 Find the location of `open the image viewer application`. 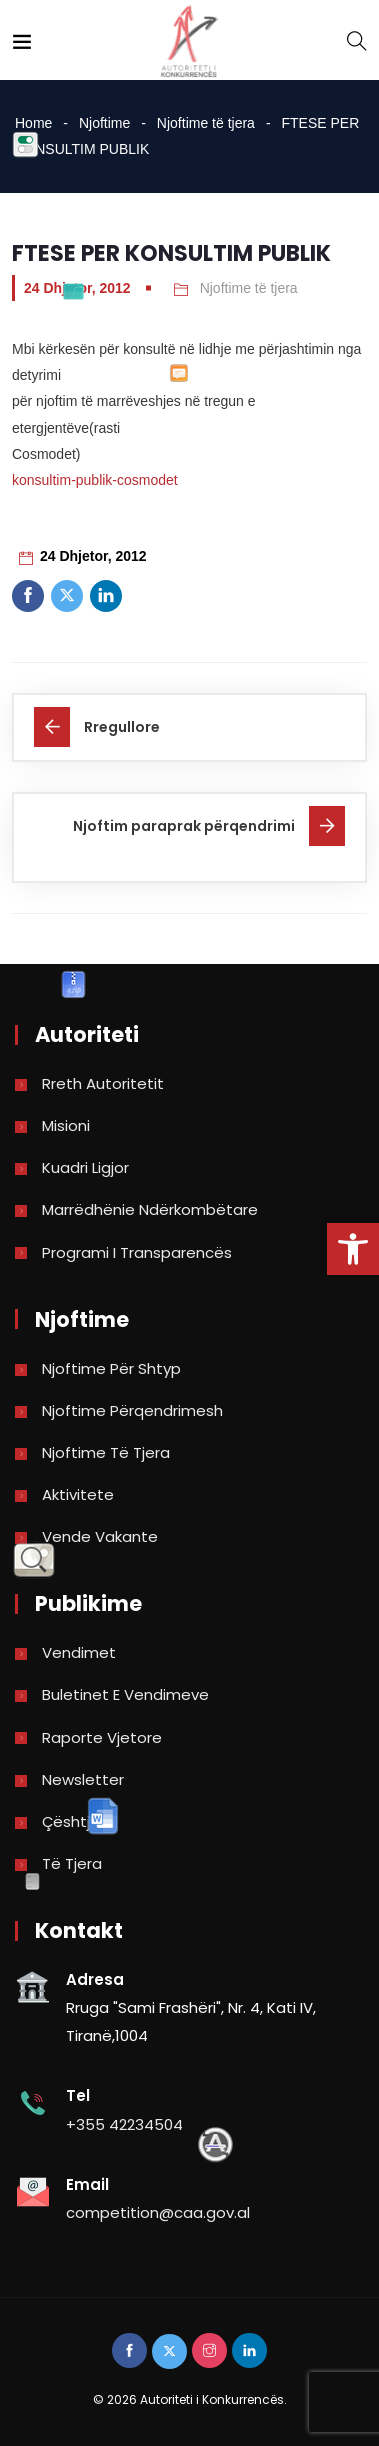

open the image viewer application is located at coordinates (34, 1560).